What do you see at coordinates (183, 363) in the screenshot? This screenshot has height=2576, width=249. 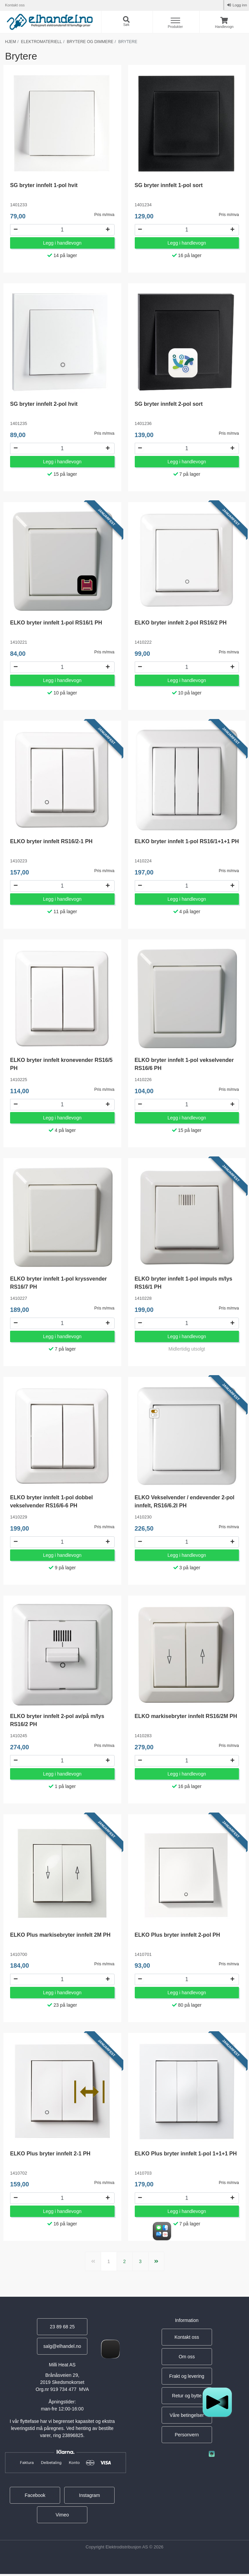 I see `open barrier app for keyboard and mouse sharing` at bounding box center [183, 363].